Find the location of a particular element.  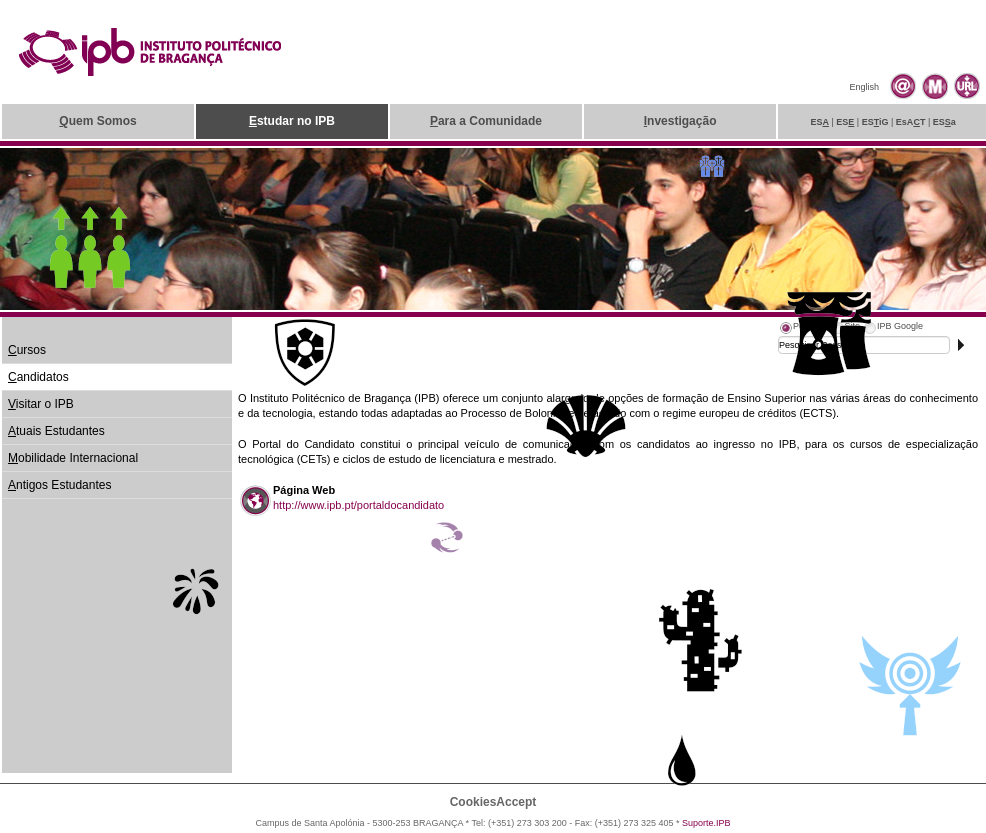

seafood or shellfish category indicator is located at coordinates (586, 425).